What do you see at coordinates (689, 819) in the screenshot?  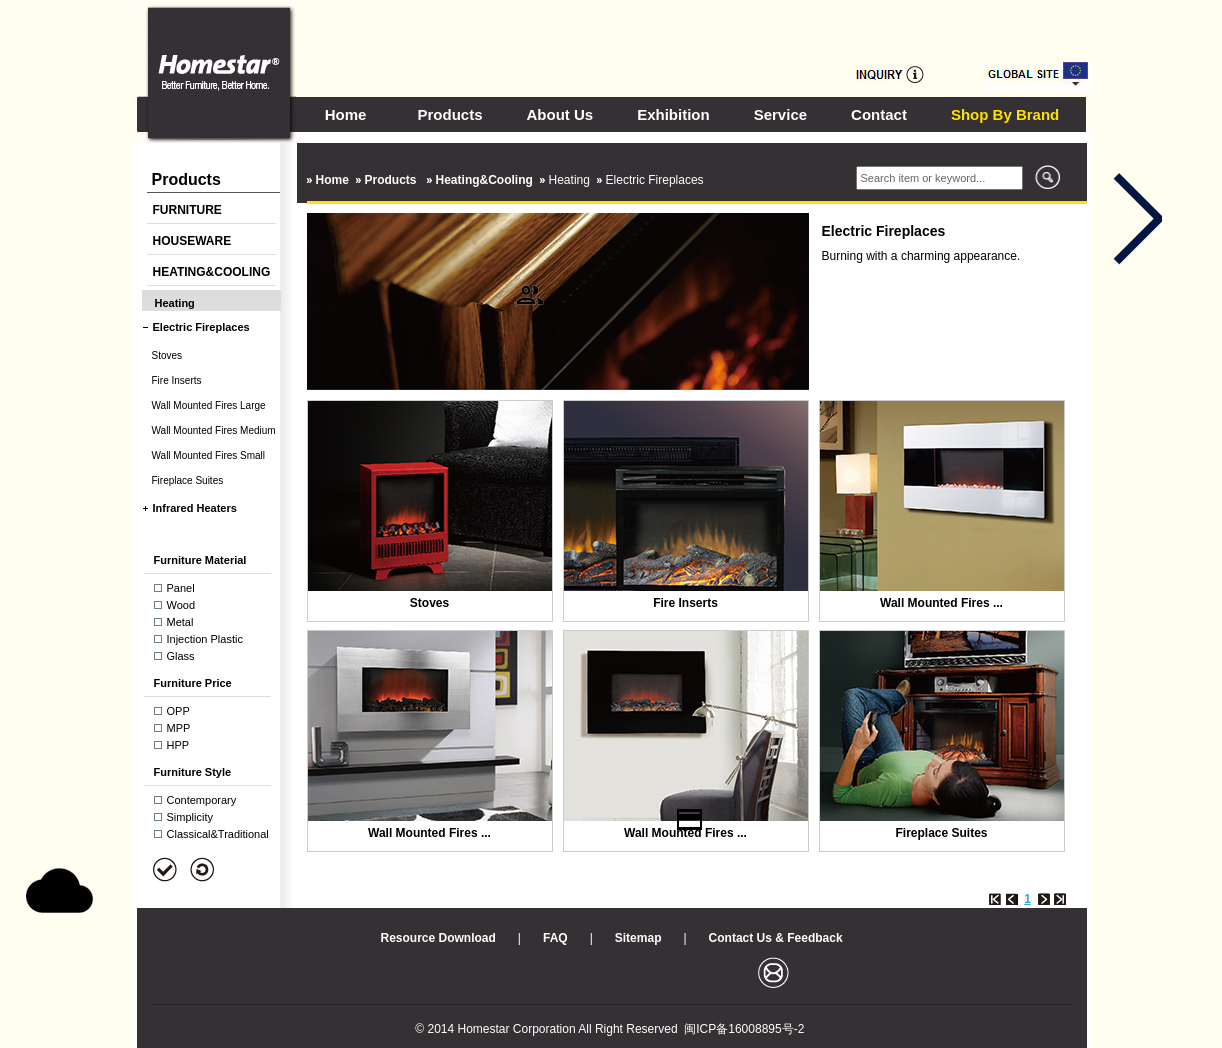 I see `access payment methods` at bounding box center [689, 819].